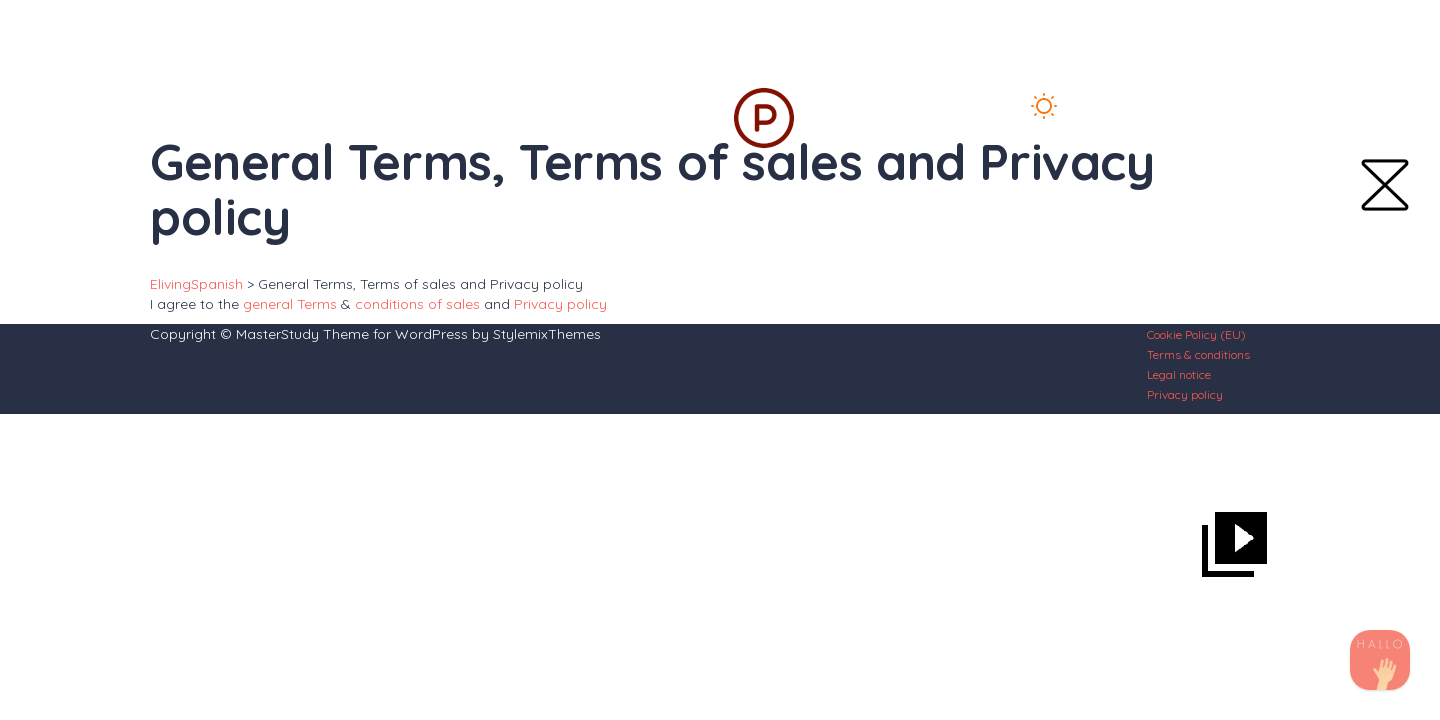 The image size is (1440, 720). What do you see at coordinates (1234, 544) in the screenshot?
I see `access your video library` at bounding box center [1234, 544].